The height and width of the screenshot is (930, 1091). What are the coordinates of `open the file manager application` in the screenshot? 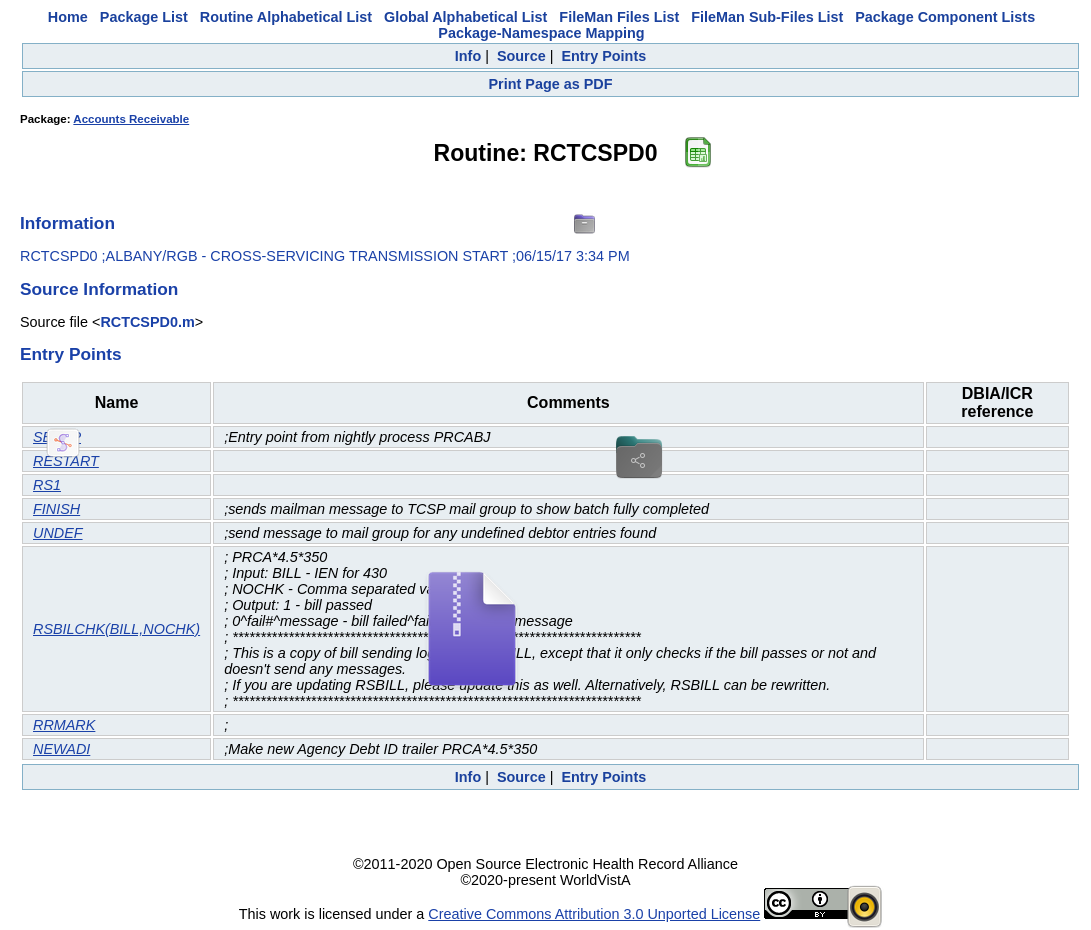 It's located at (584, 223).